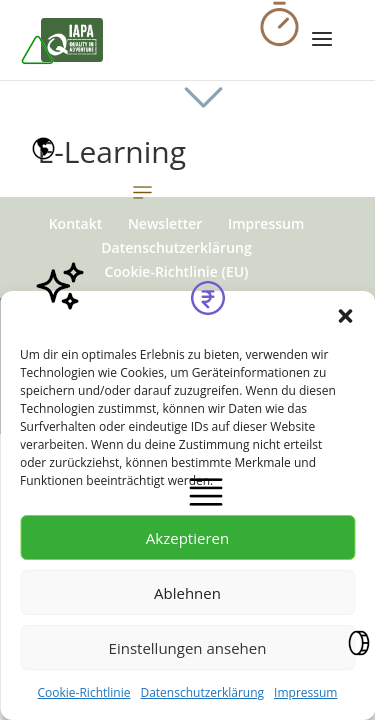 This screenshot has width=375, height=720. I want to click on expand a dropdown menu or section, so click(203, 97).